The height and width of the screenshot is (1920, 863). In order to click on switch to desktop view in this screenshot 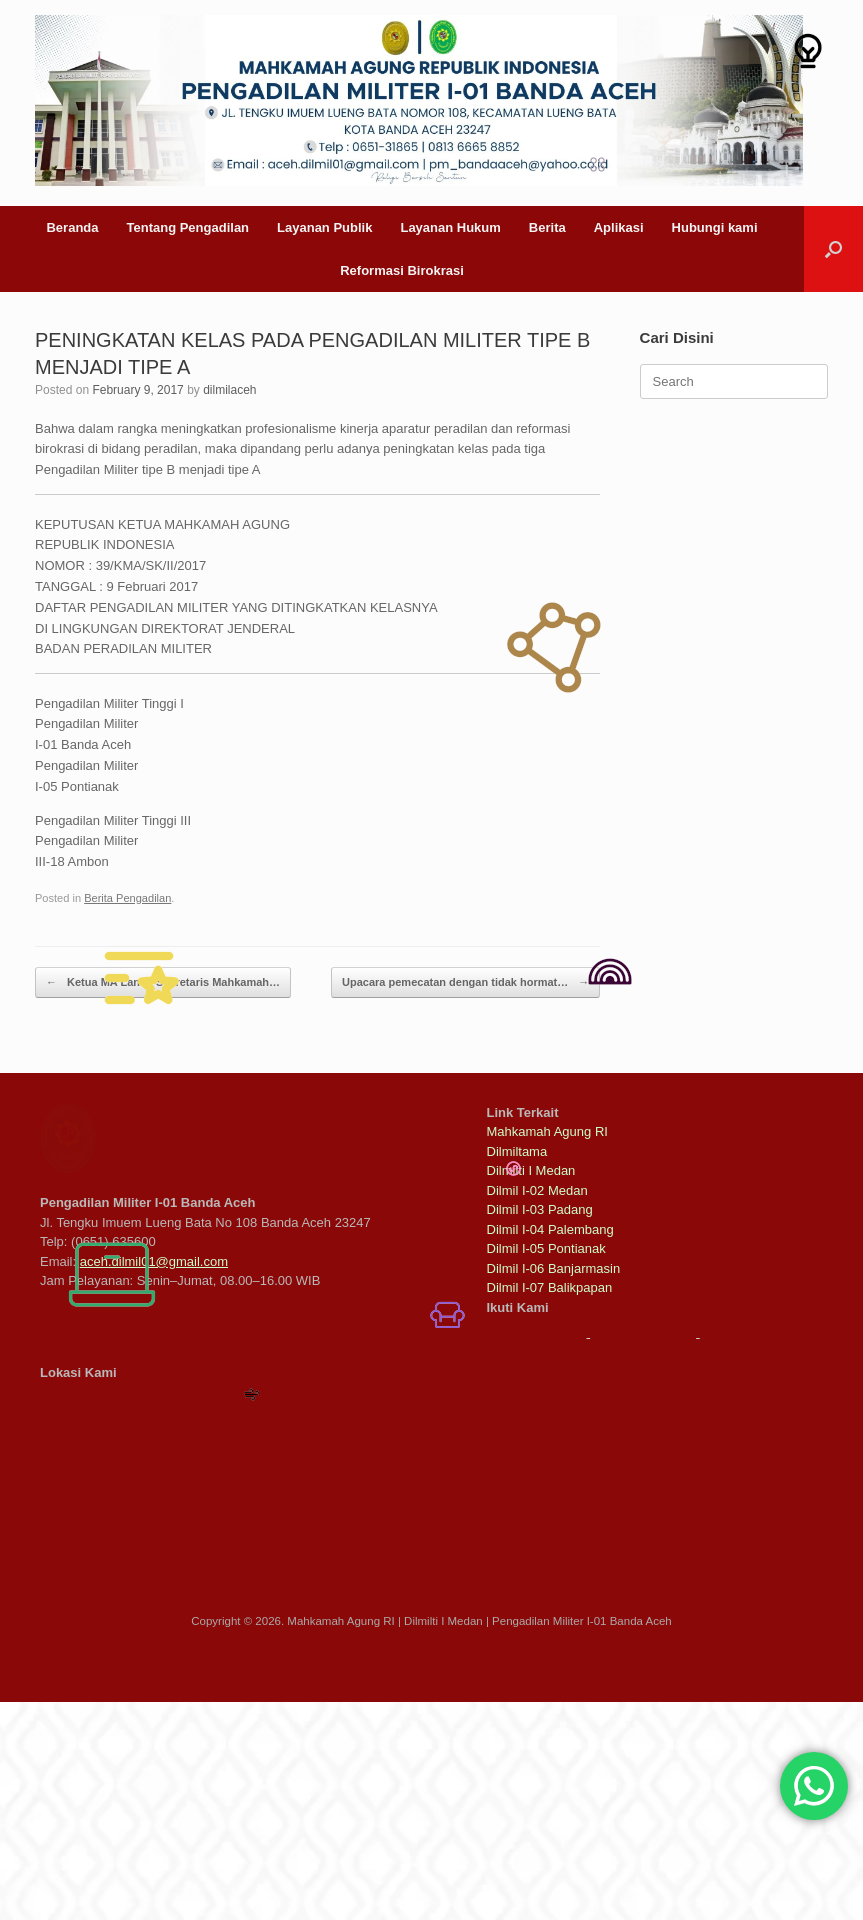, I will do `click(112, 1273)`.